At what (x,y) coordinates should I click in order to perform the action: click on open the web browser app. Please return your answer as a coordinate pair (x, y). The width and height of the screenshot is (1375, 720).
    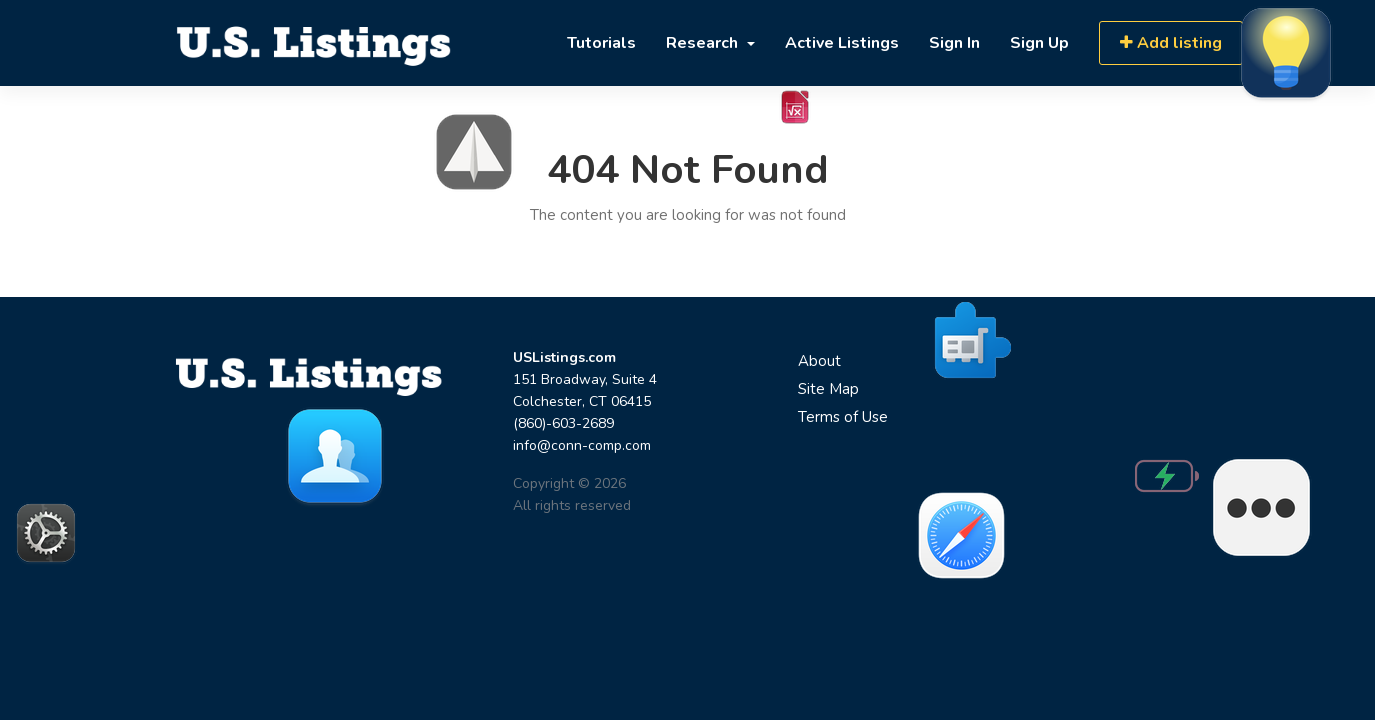
    Looking at the image, I should click on (961, 535).